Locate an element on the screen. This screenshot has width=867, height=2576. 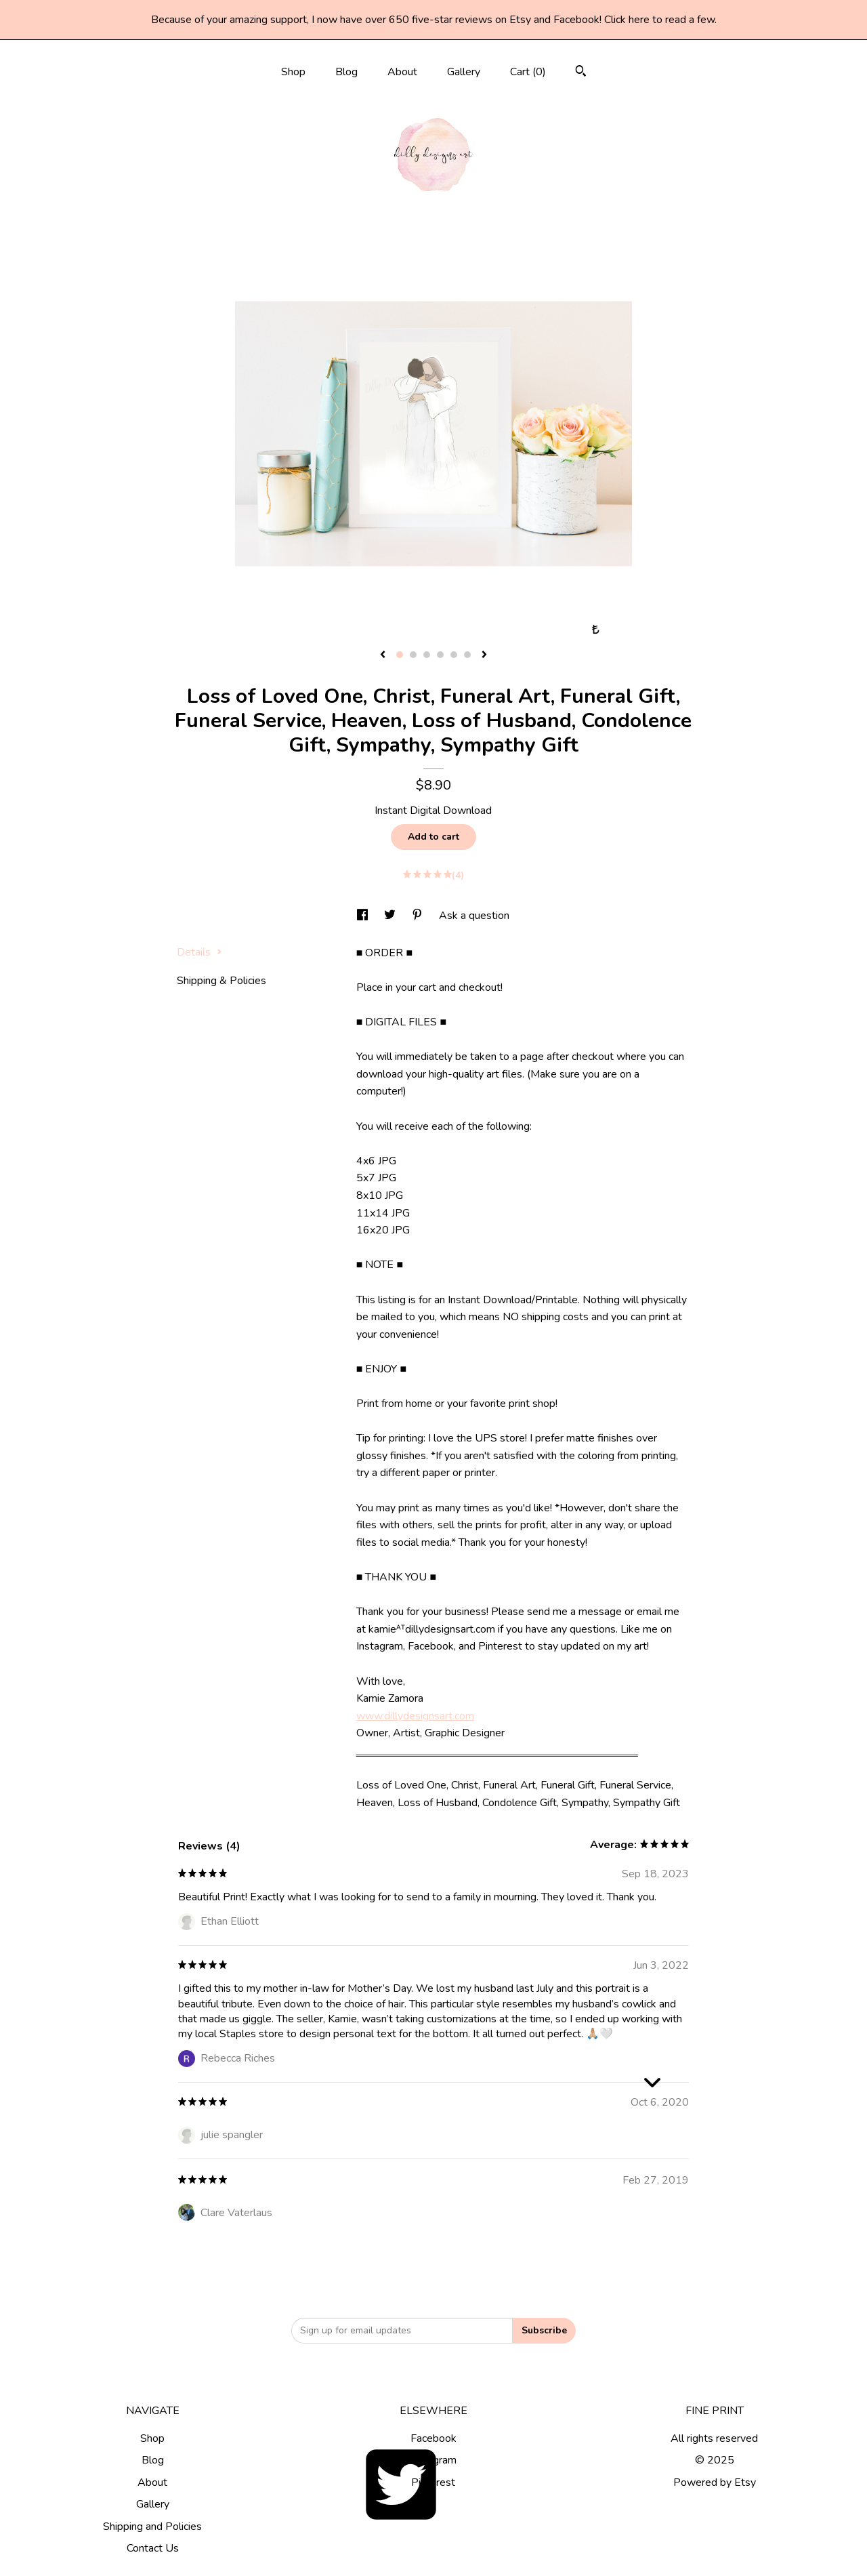
indicates Turkish lira currency is located at coordinates (595, 629).